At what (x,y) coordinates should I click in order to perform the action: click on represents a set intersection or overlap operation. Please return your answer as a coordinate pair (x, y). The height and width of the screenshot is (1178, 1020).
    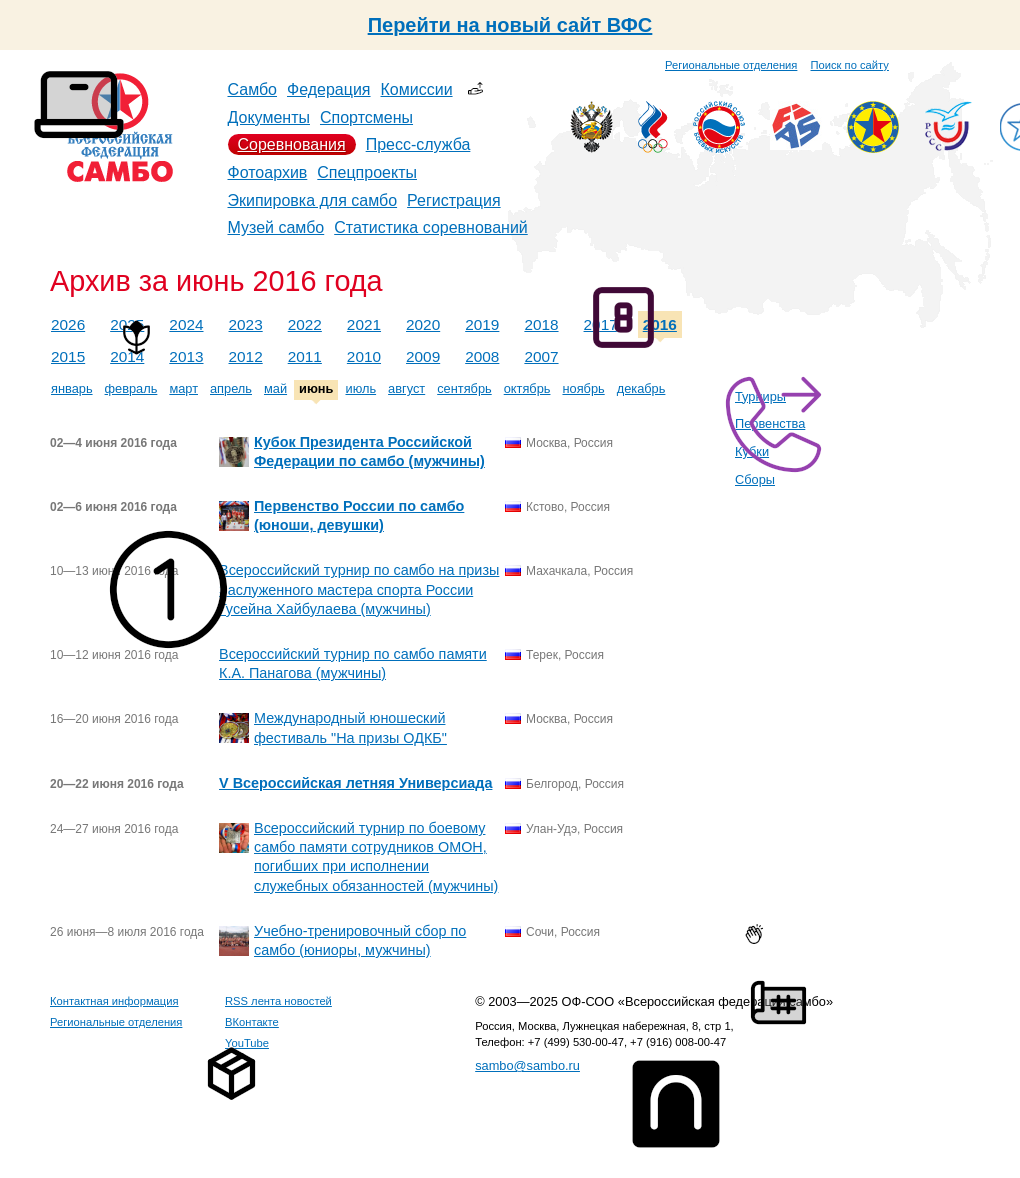
    Looking at the image, I should click on (676, 1104).